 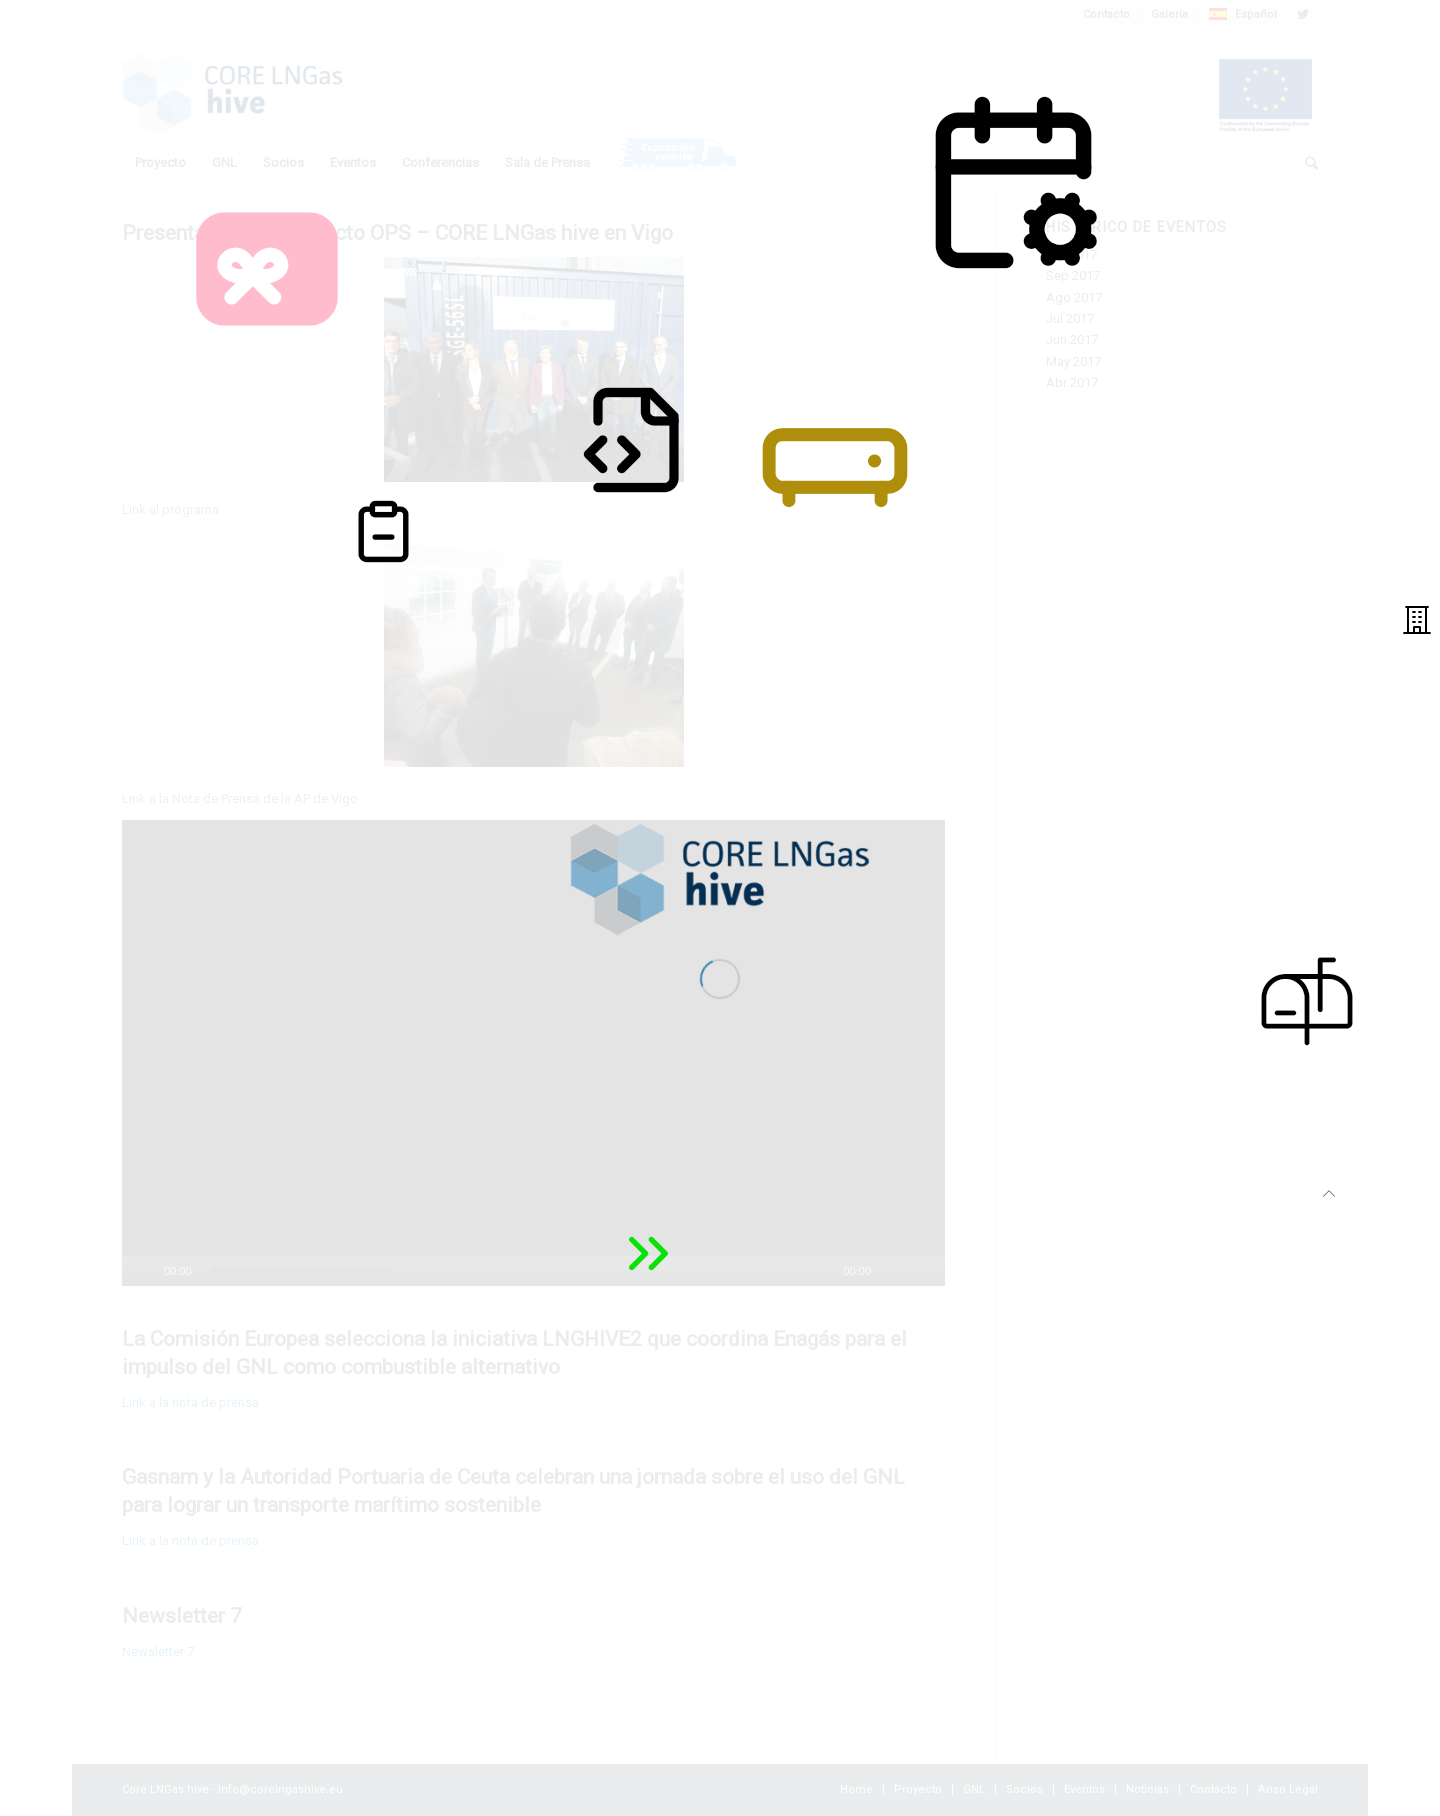 I want to click on collapse or minimize a section, so click(x=1329, y=1197).